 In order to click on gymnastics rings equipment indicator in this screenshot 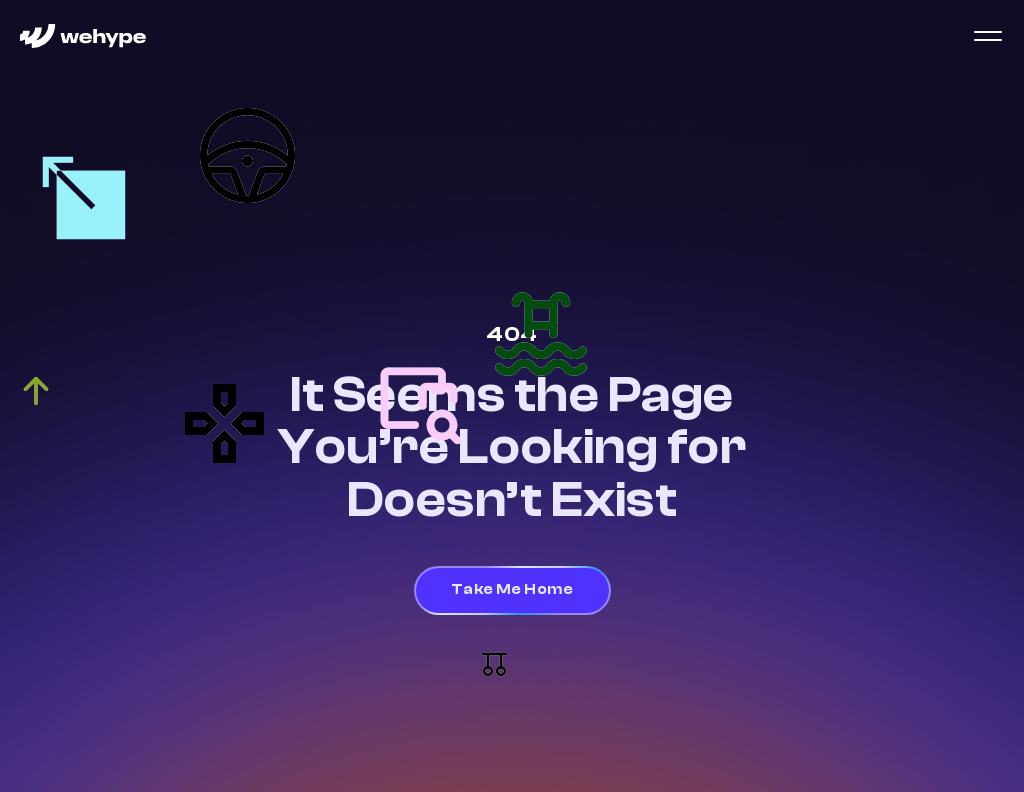, I will do `click(494, 664)`.